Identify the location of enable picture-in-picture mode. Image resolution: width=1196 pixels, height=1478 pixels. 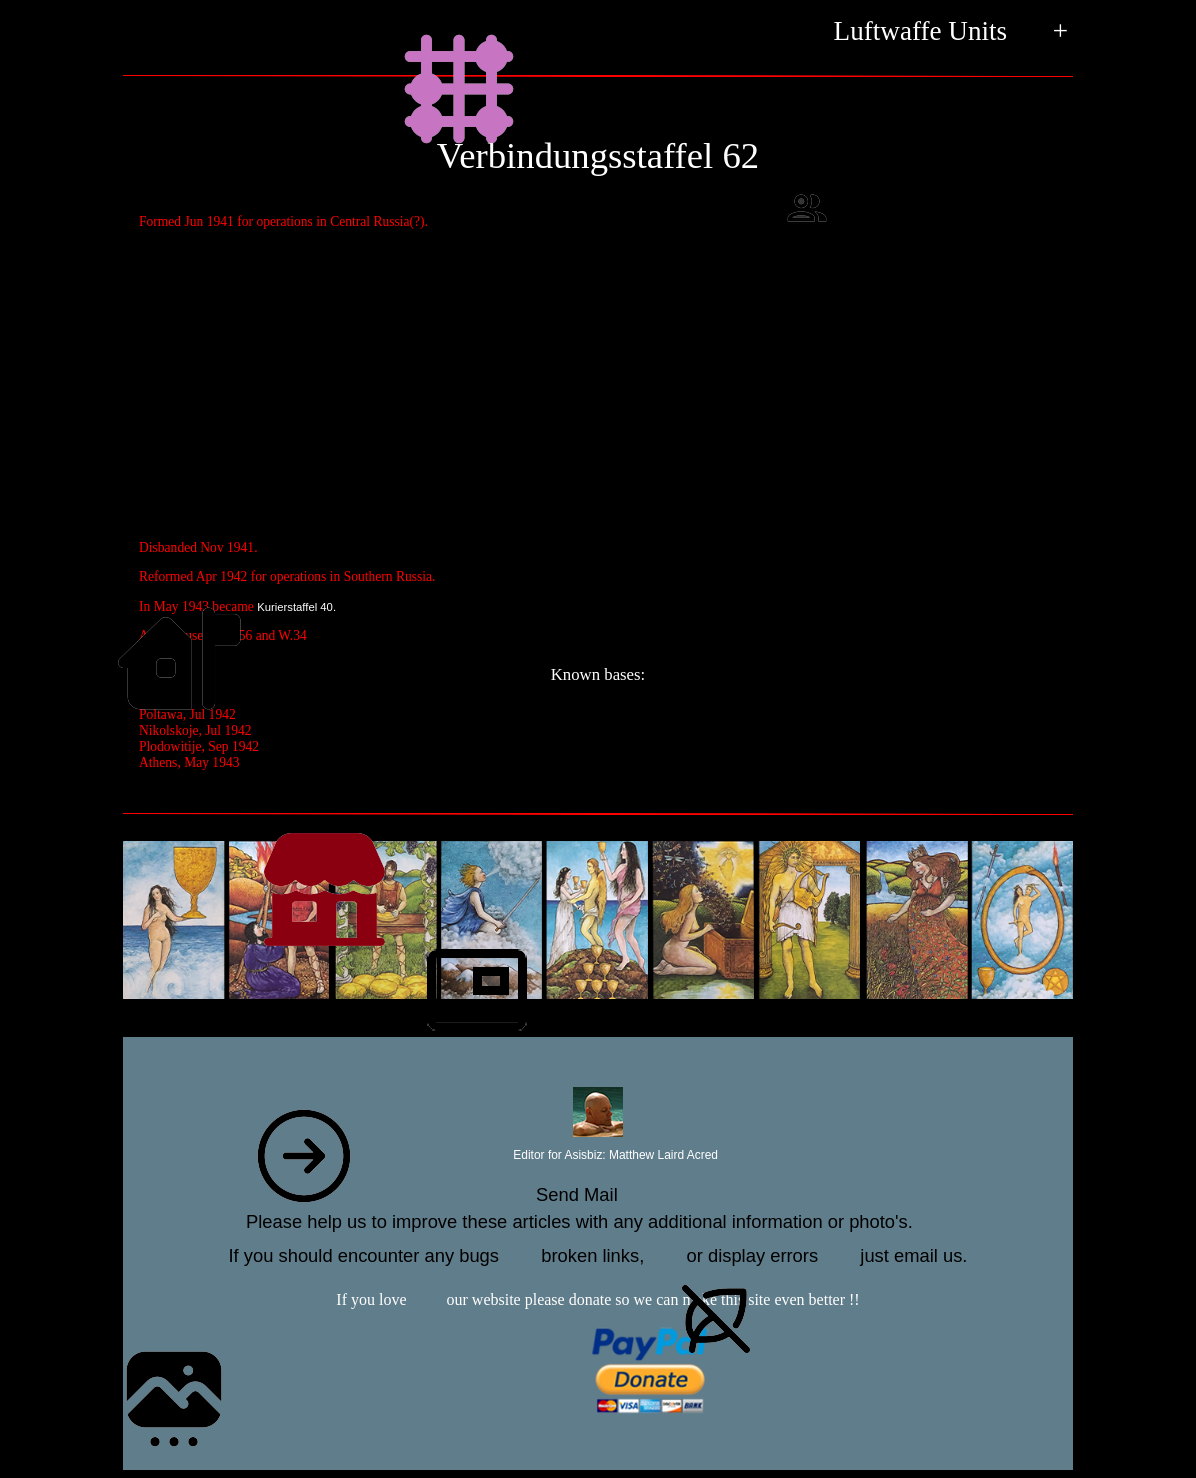
(477, 990).